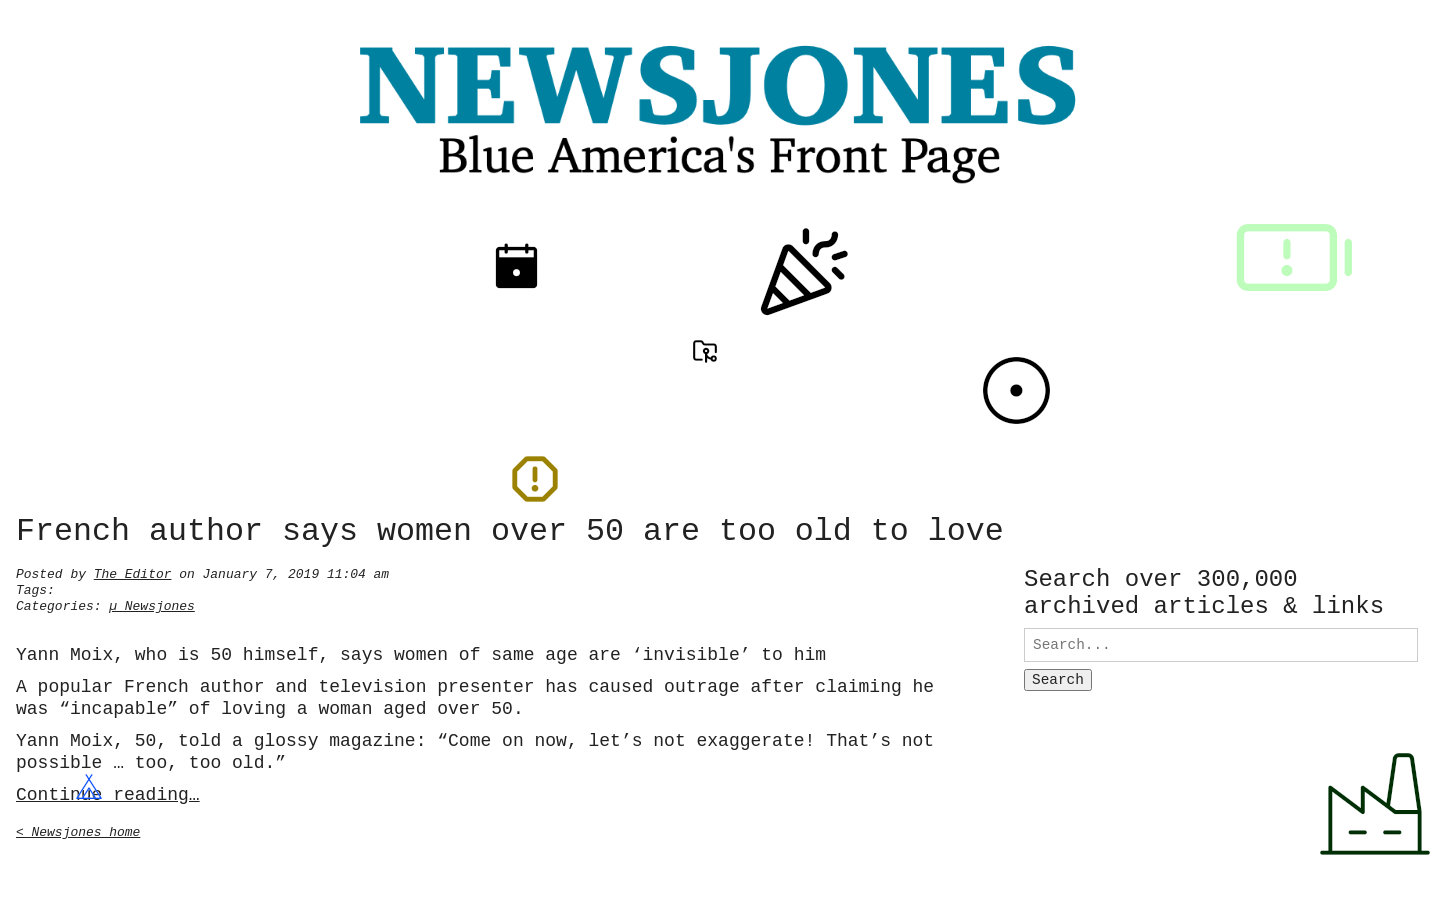 This screenshot has width=1440, height=900. What do you see at coordinates (516, 267) in the screenshot?
I see `calendar event or reminder pending` at bounding box center [516, 267].